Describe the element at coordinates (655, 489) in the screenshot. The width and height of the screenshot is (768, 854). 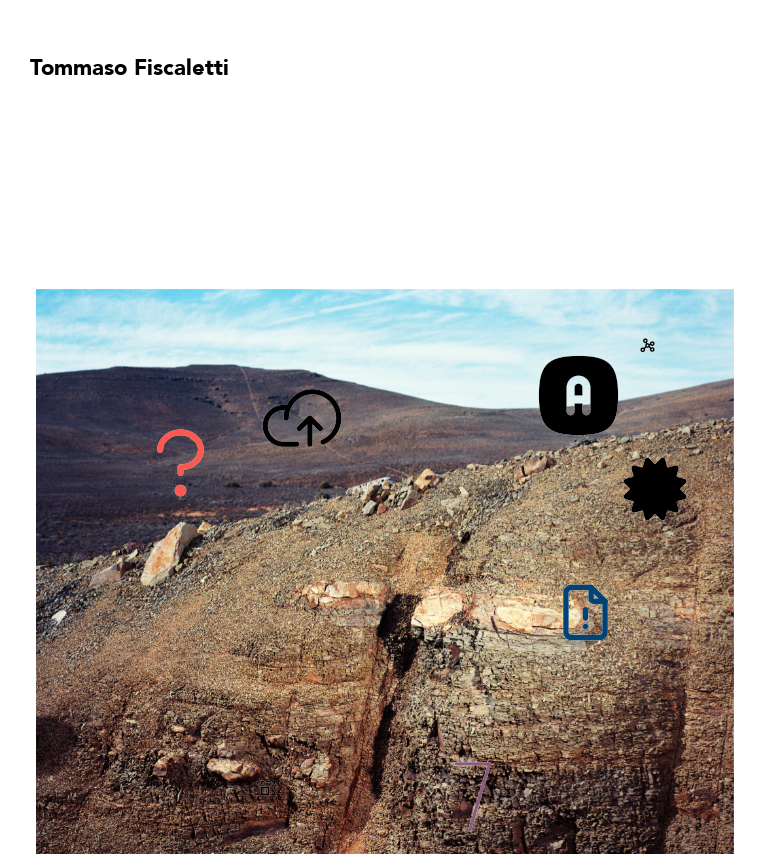
I see `indicates a certified or verified status` at that location.